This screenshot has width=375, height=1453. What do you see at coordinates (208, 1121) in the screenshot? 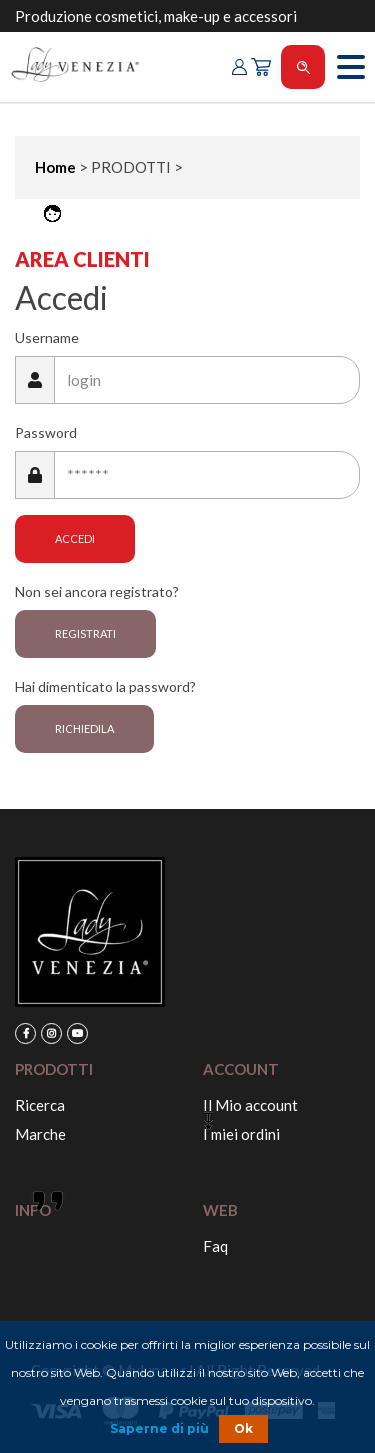
I see `view achievements or awards` at bounding box center [208, 1121].